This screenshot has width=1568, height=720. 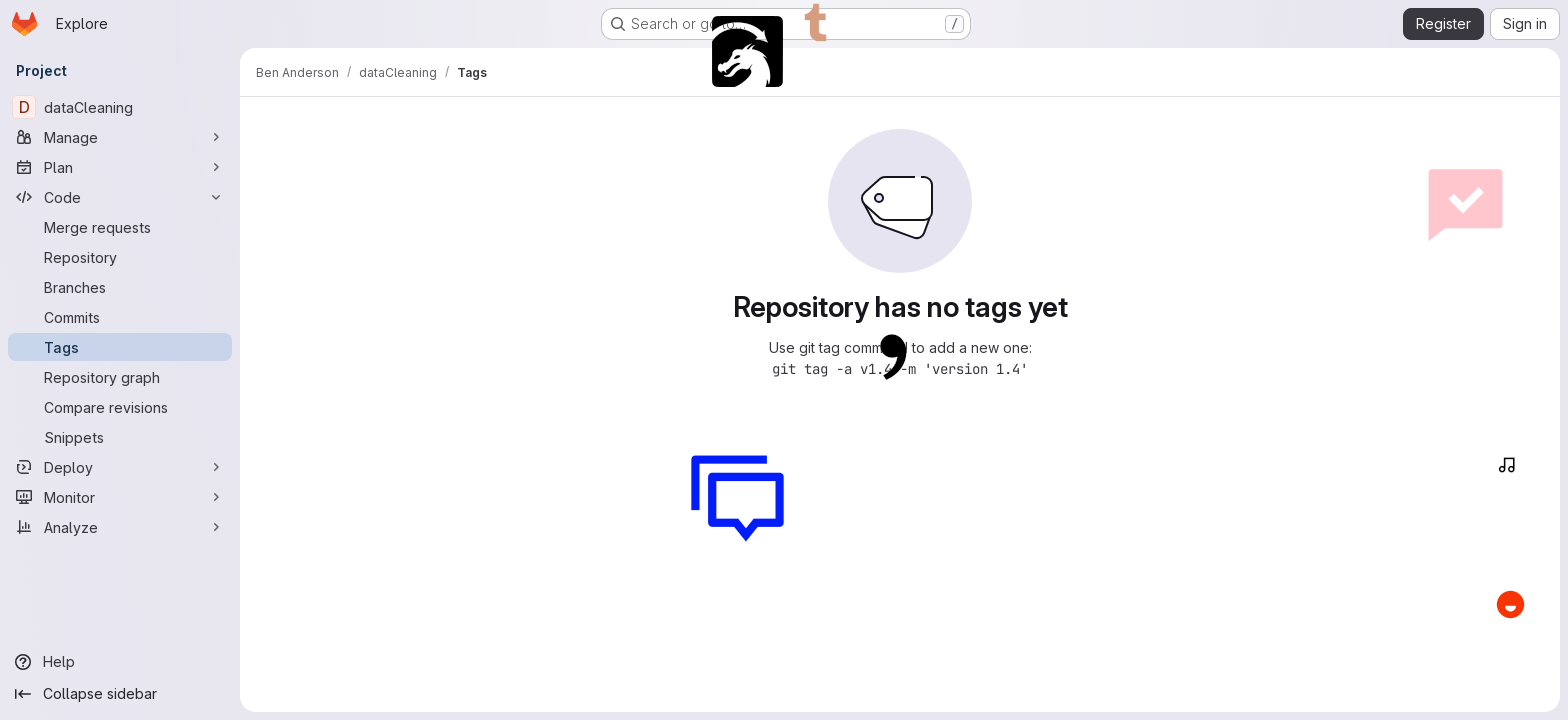 I want to click on insert a closing quotation mark, so click(x=893, y=356).